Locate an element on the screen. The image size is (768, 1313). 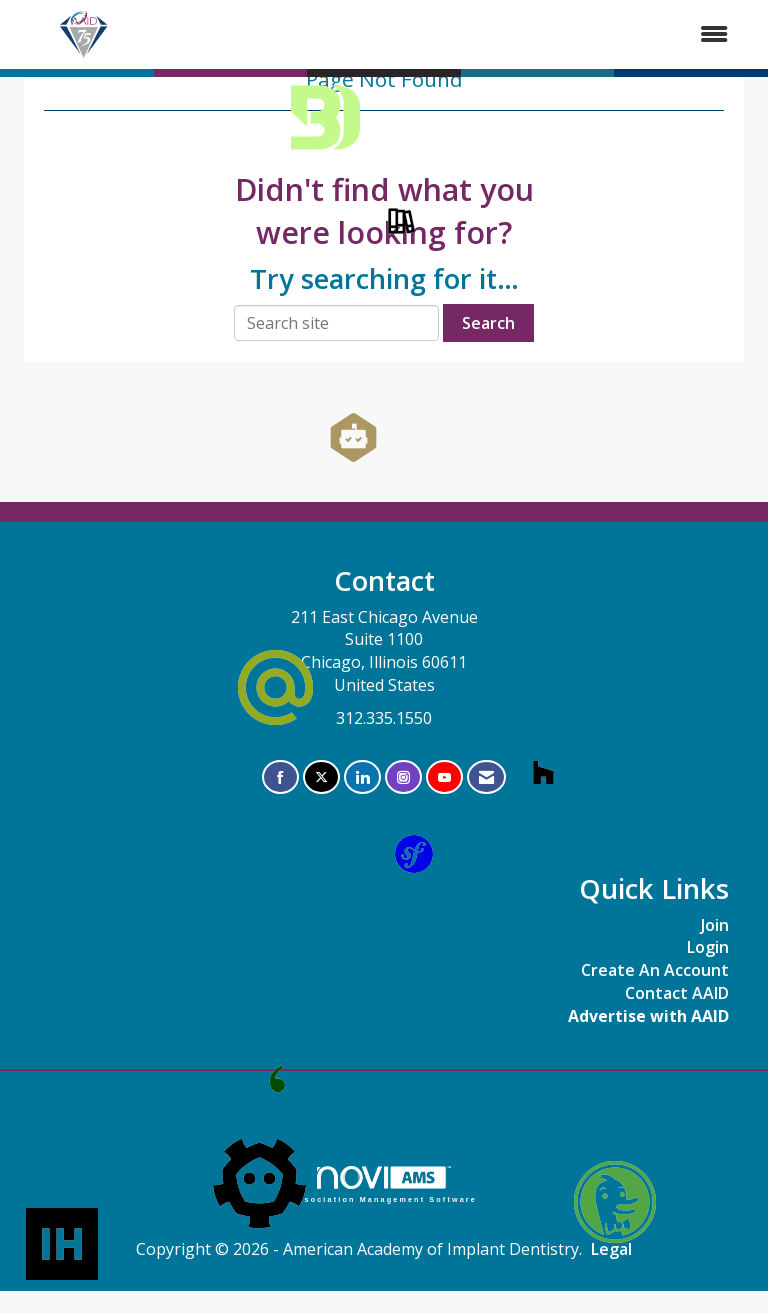
open mail.ru email service is located at coordinates (275, 687).